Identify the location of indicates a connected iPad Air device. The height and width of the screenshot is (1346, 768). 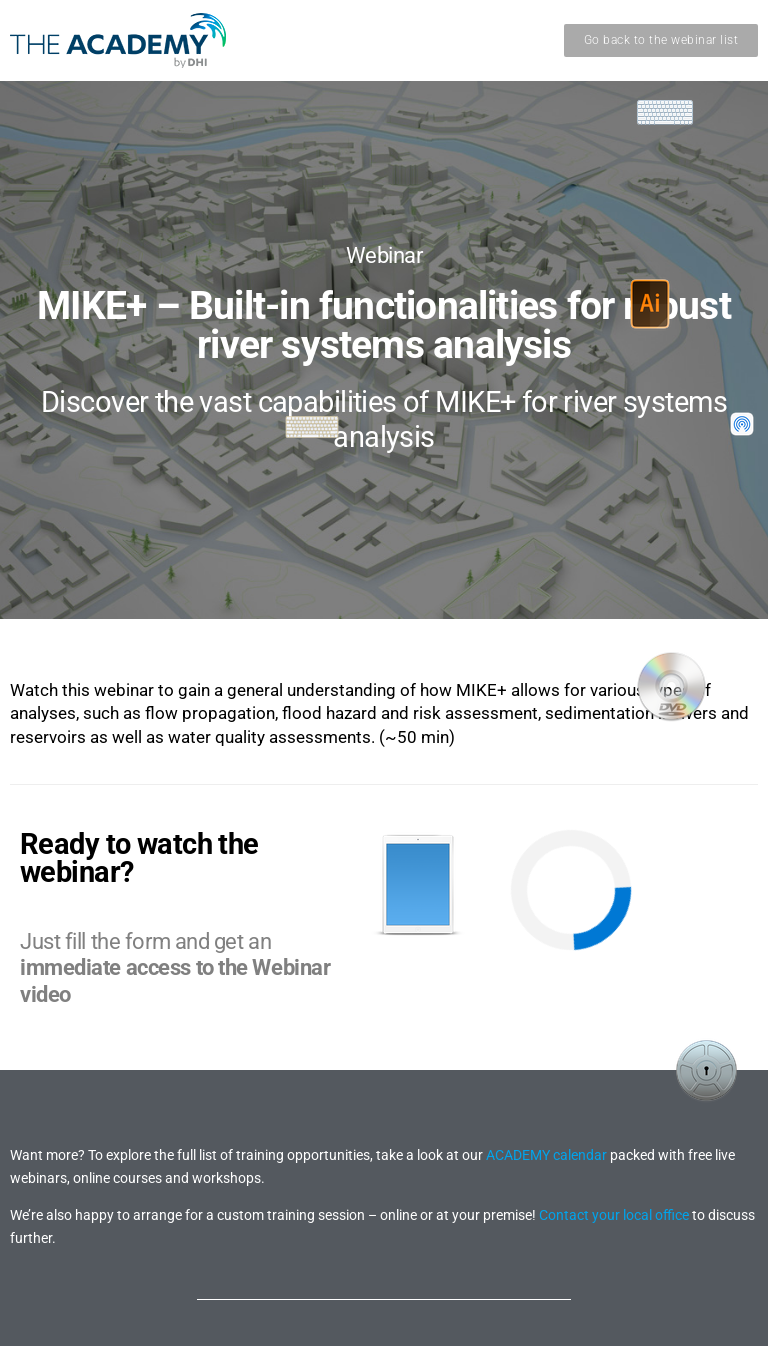
(418, 884).